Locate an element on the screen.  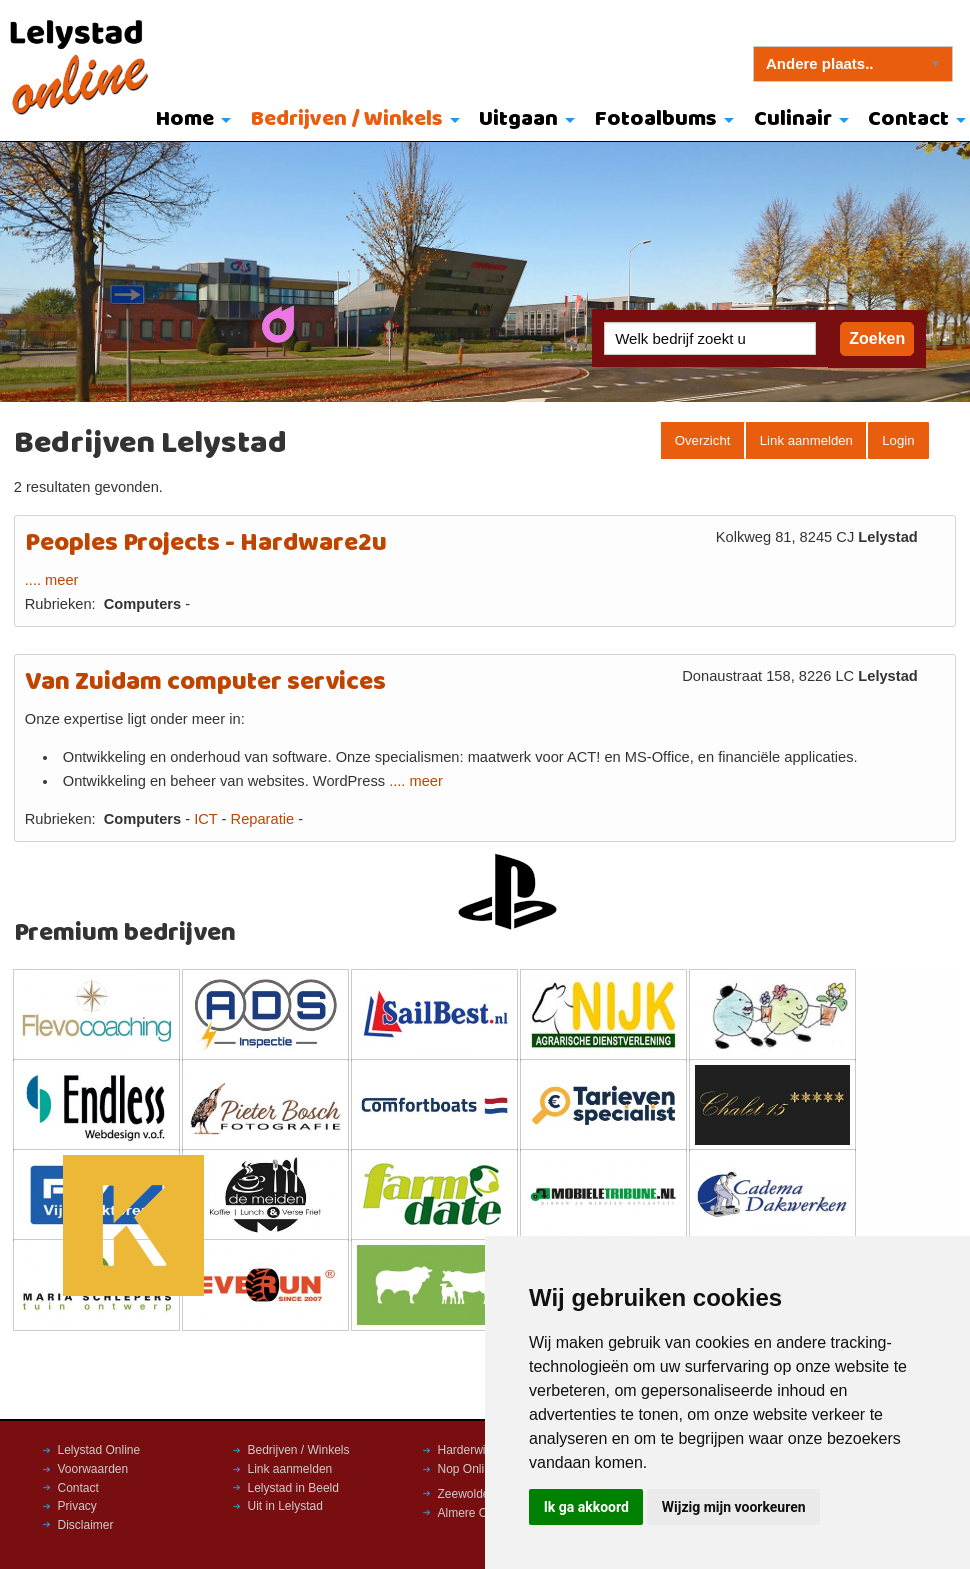
Keras deep learning framework logo is located at coordinates (133, 1225).